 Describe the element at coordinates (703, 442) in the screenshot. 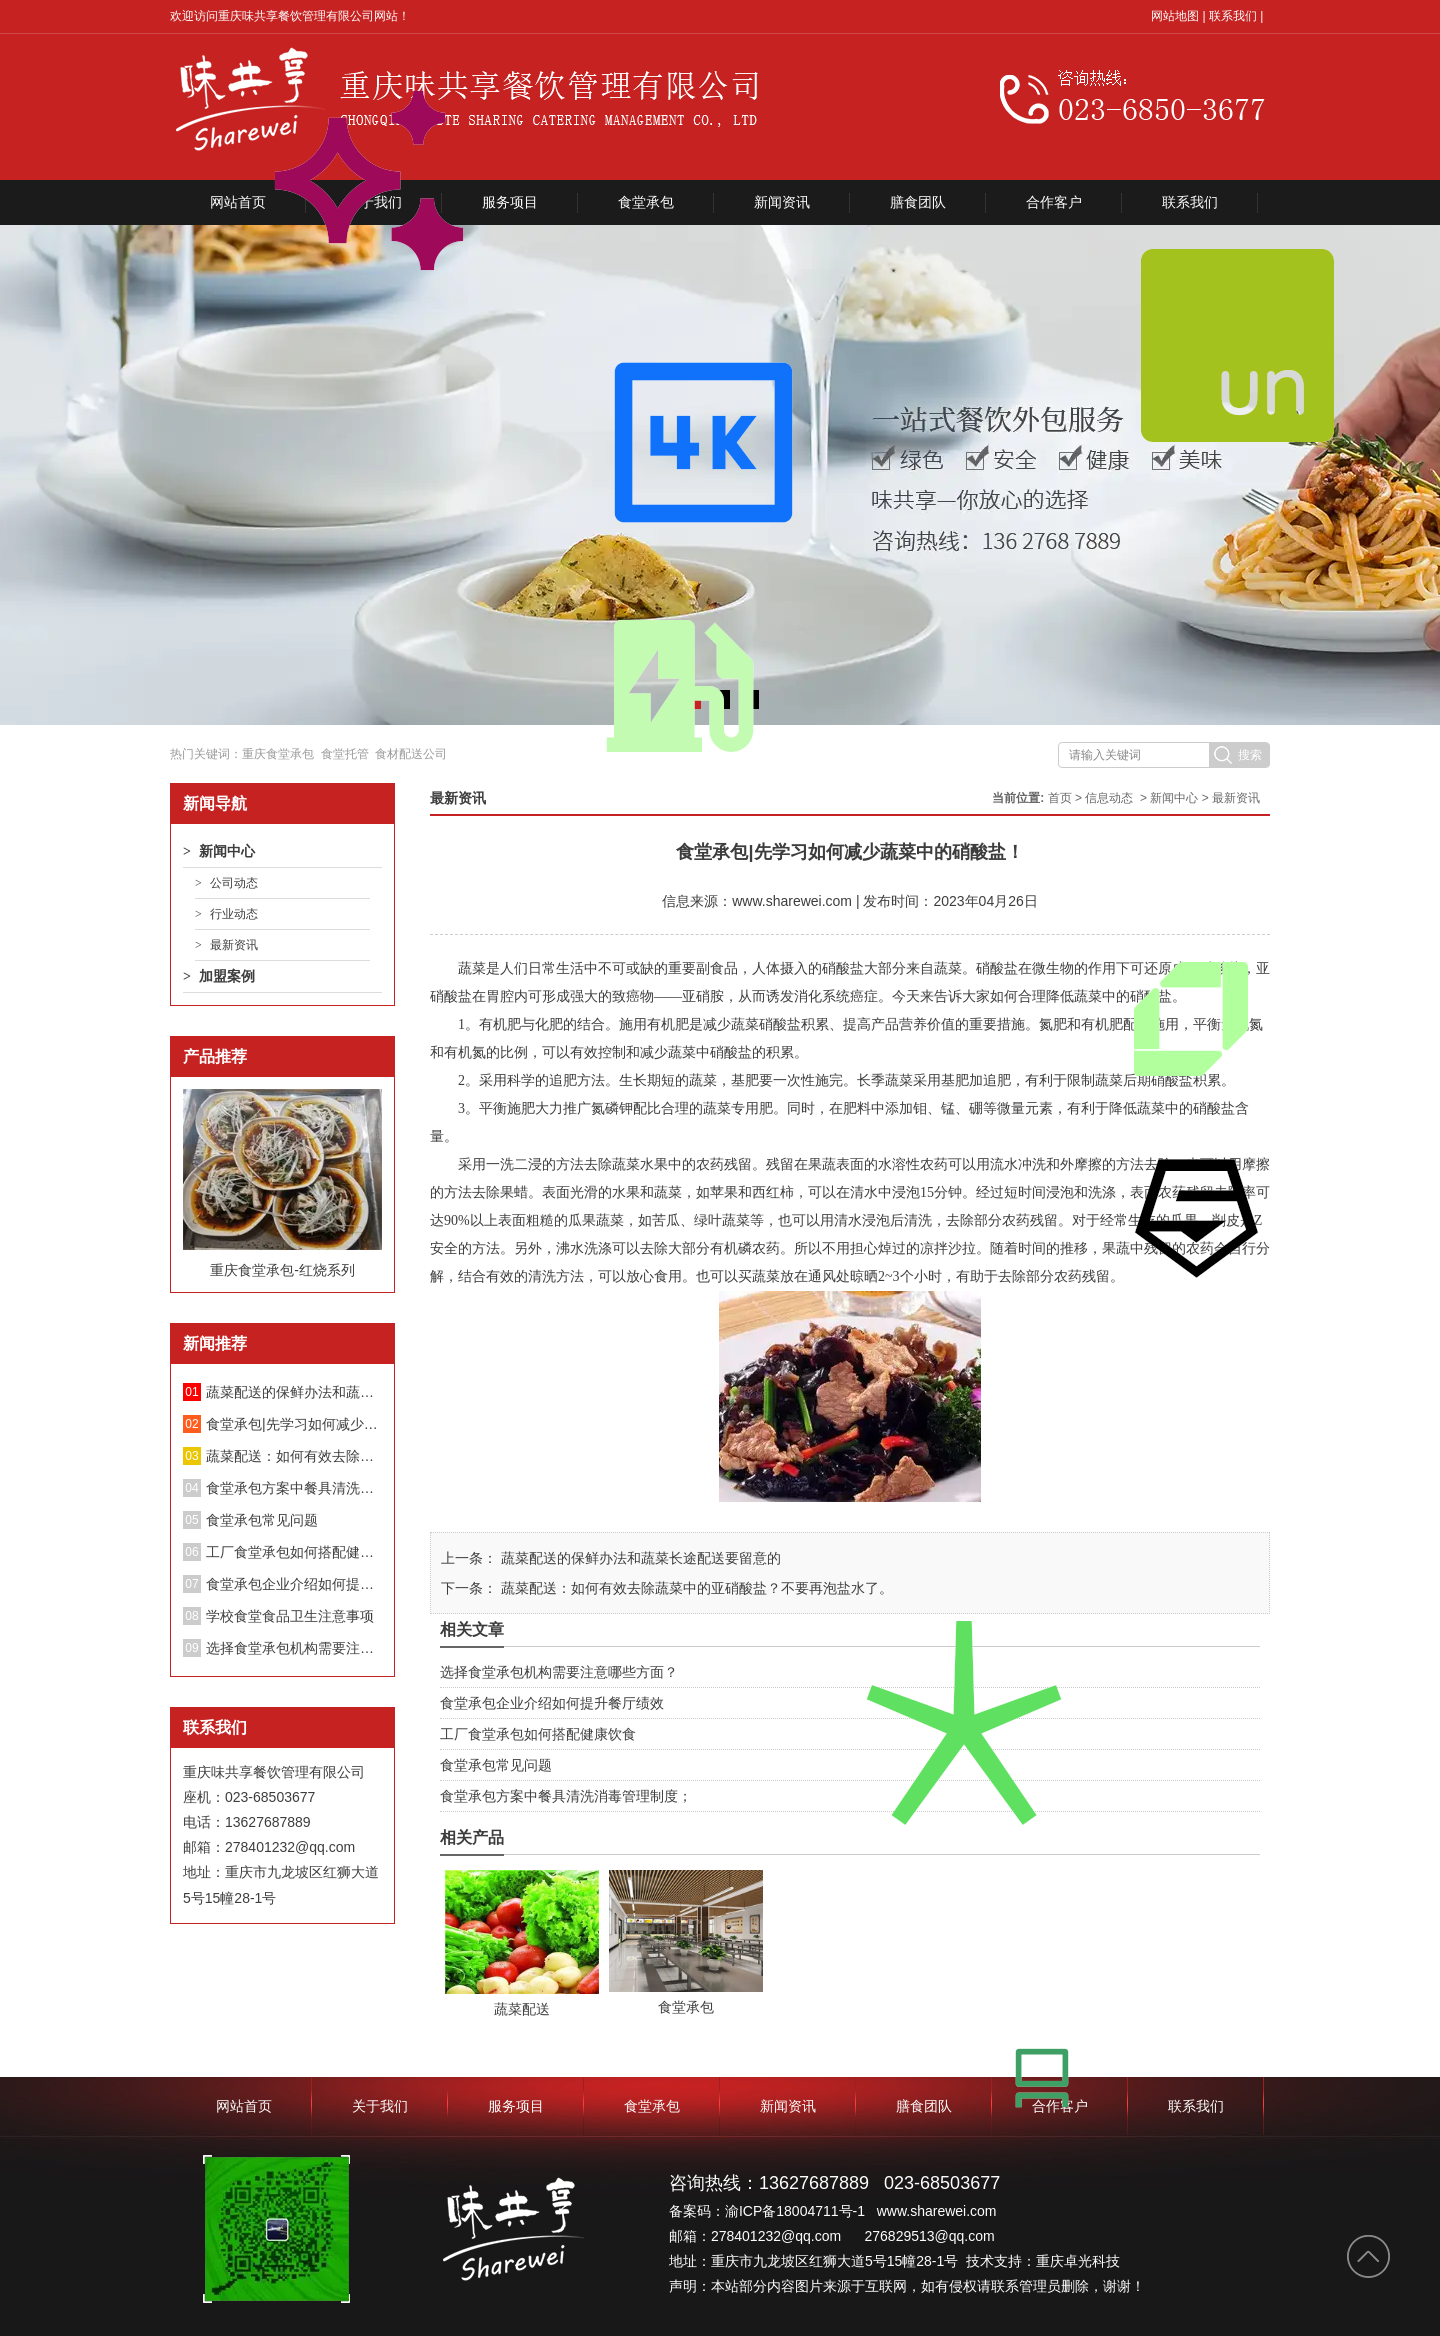

I see `indicates 4k video resolution is available` at that location.